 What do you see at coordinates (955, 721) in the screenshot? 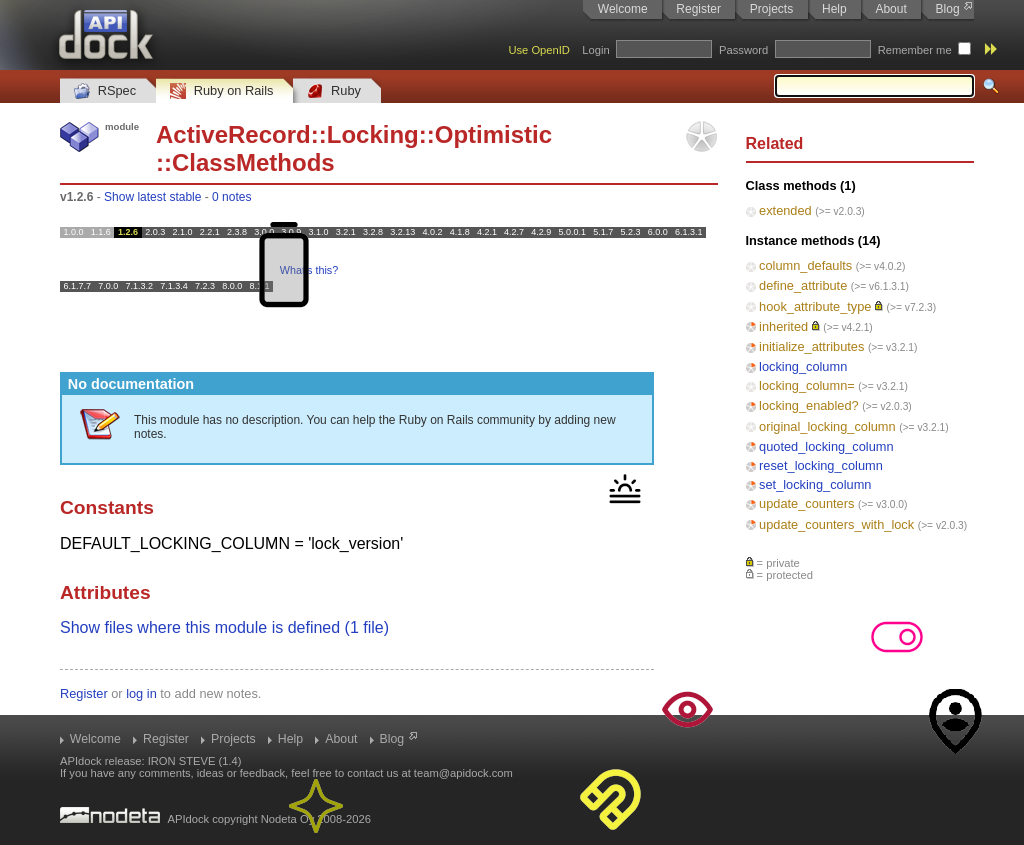
I see `view someone's current location` at bounding box center [955, 721].